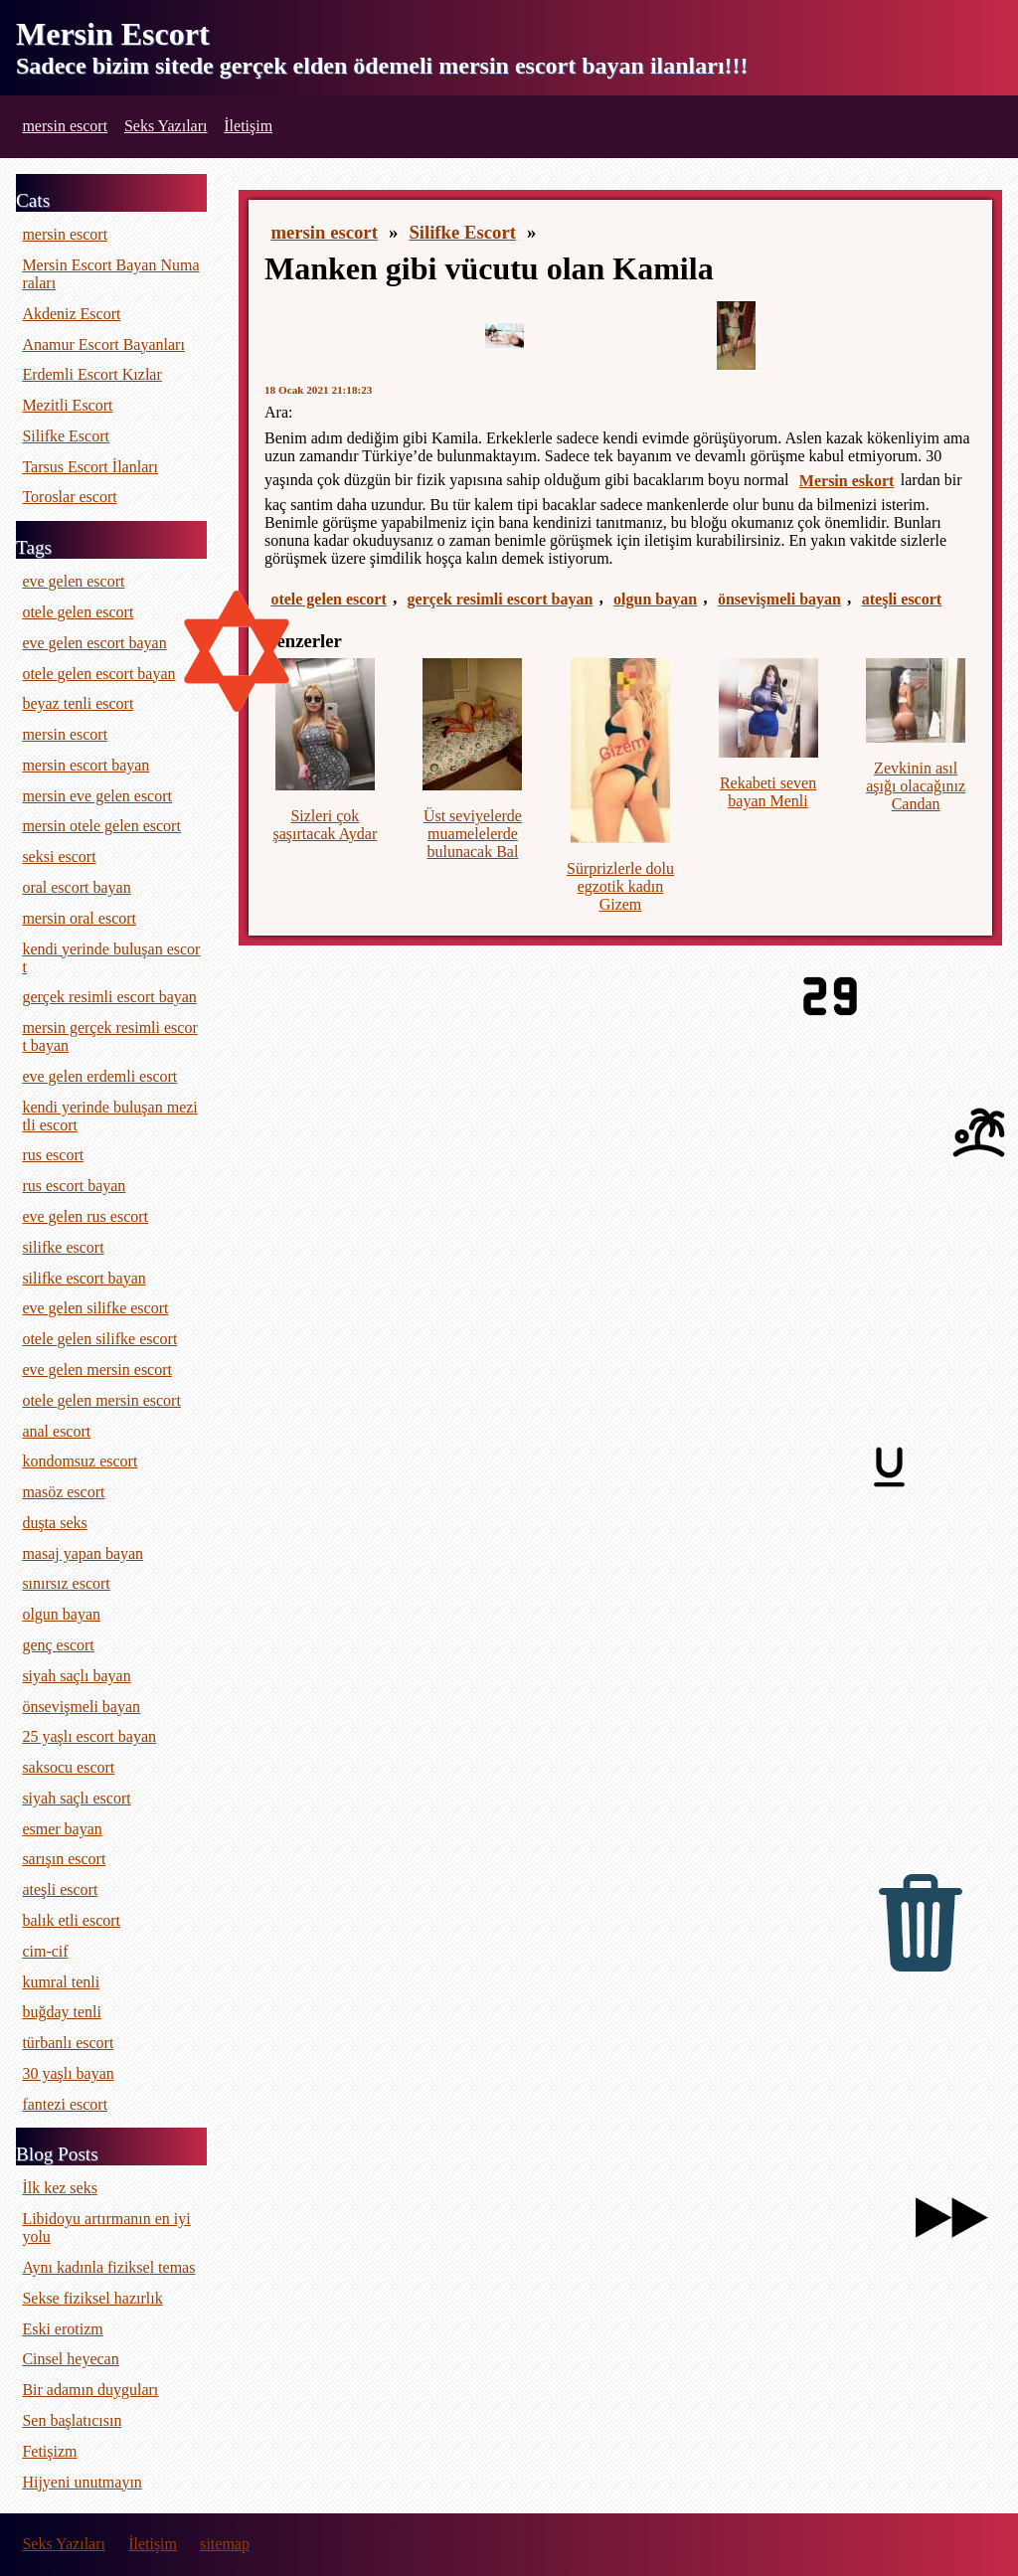  I want to click on delete selected item, so click(921, 1923).